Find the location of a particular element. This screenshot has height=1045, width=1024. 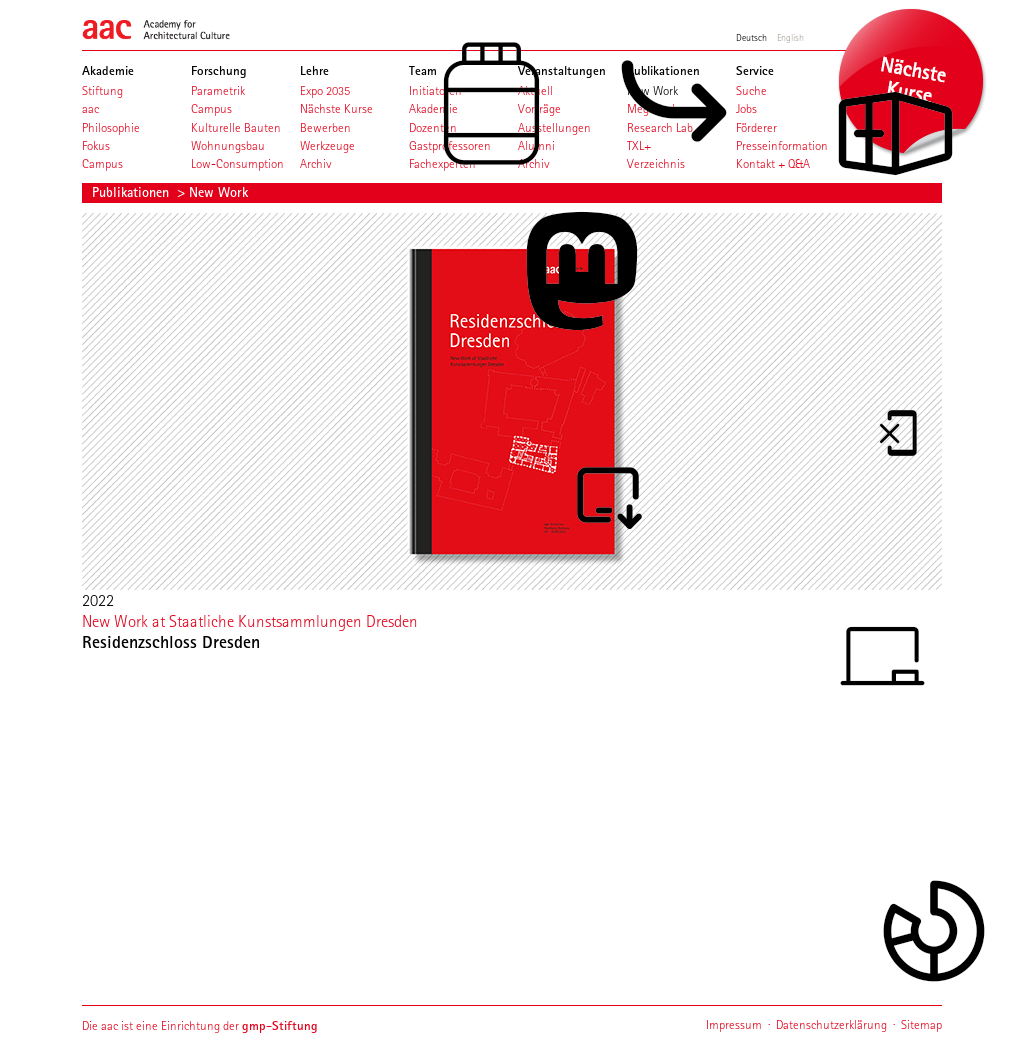

open mastodon app is located at coordinates (582, 271).